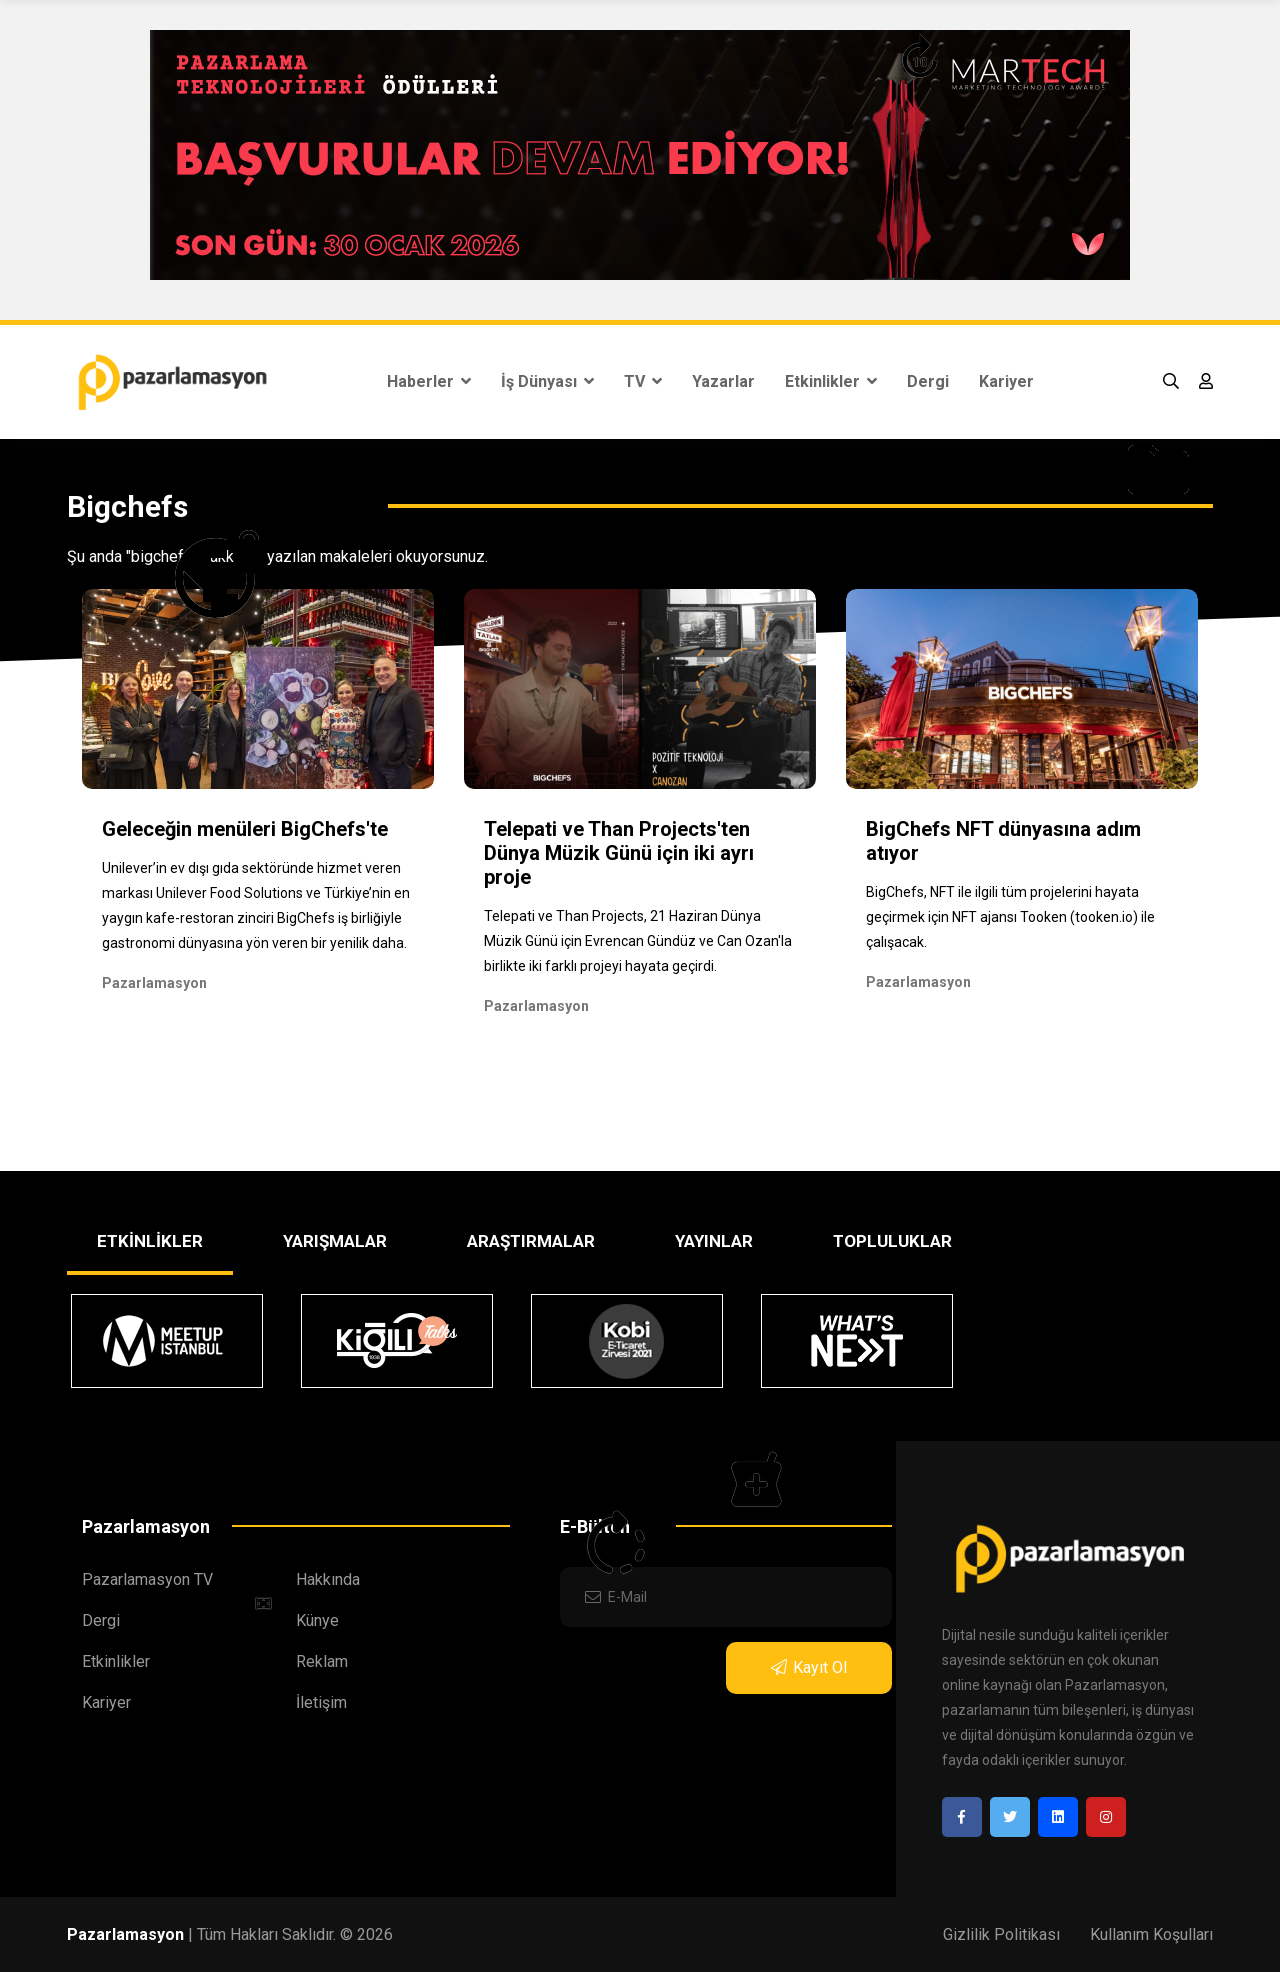 This screenshot has width=1280, height=1972. Describe the element at coordinates (1158, 469) in the screenshot. I see `create a new folder` at that location.